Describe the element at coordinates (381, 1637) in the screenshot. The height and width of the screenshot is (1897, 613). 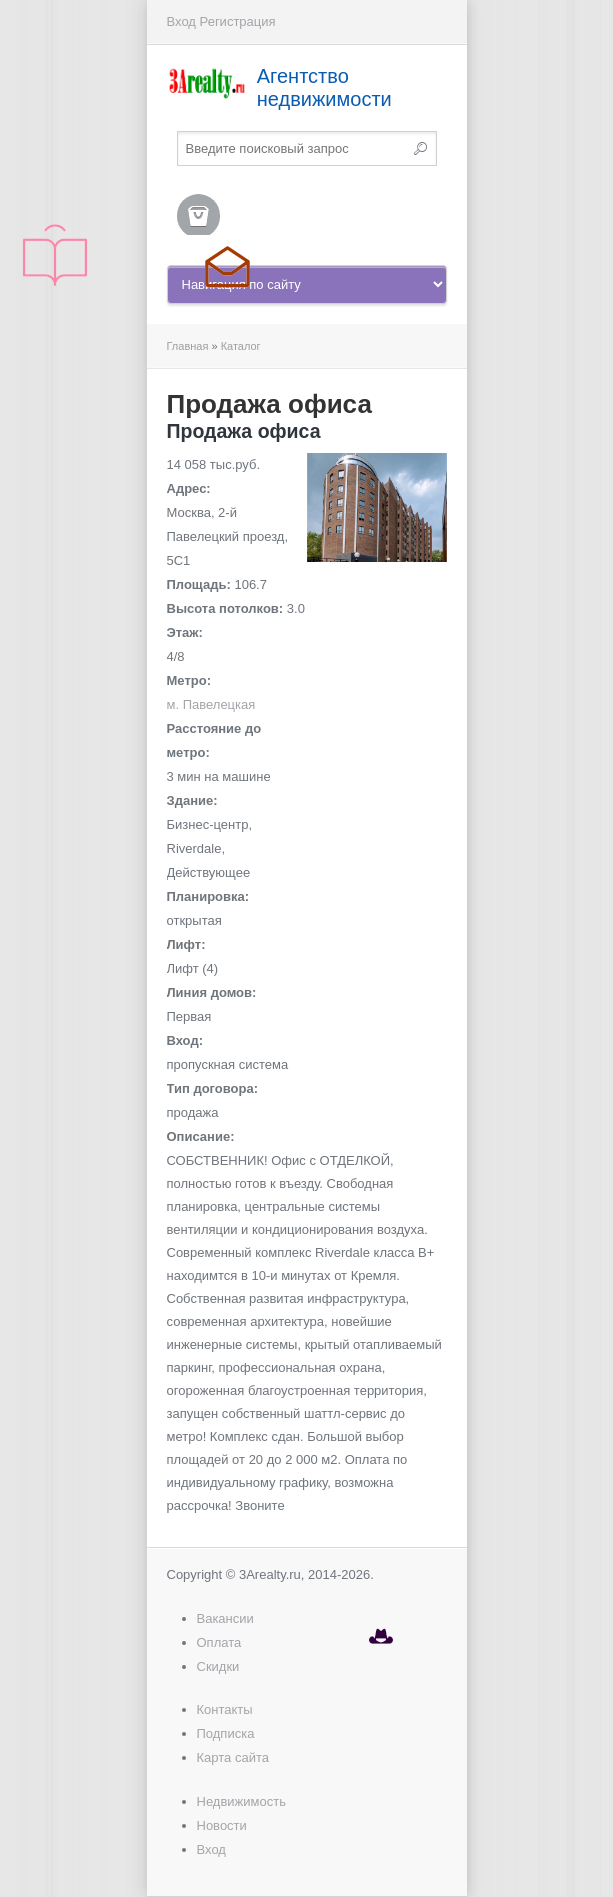
I see `select western or country theme` at that location.